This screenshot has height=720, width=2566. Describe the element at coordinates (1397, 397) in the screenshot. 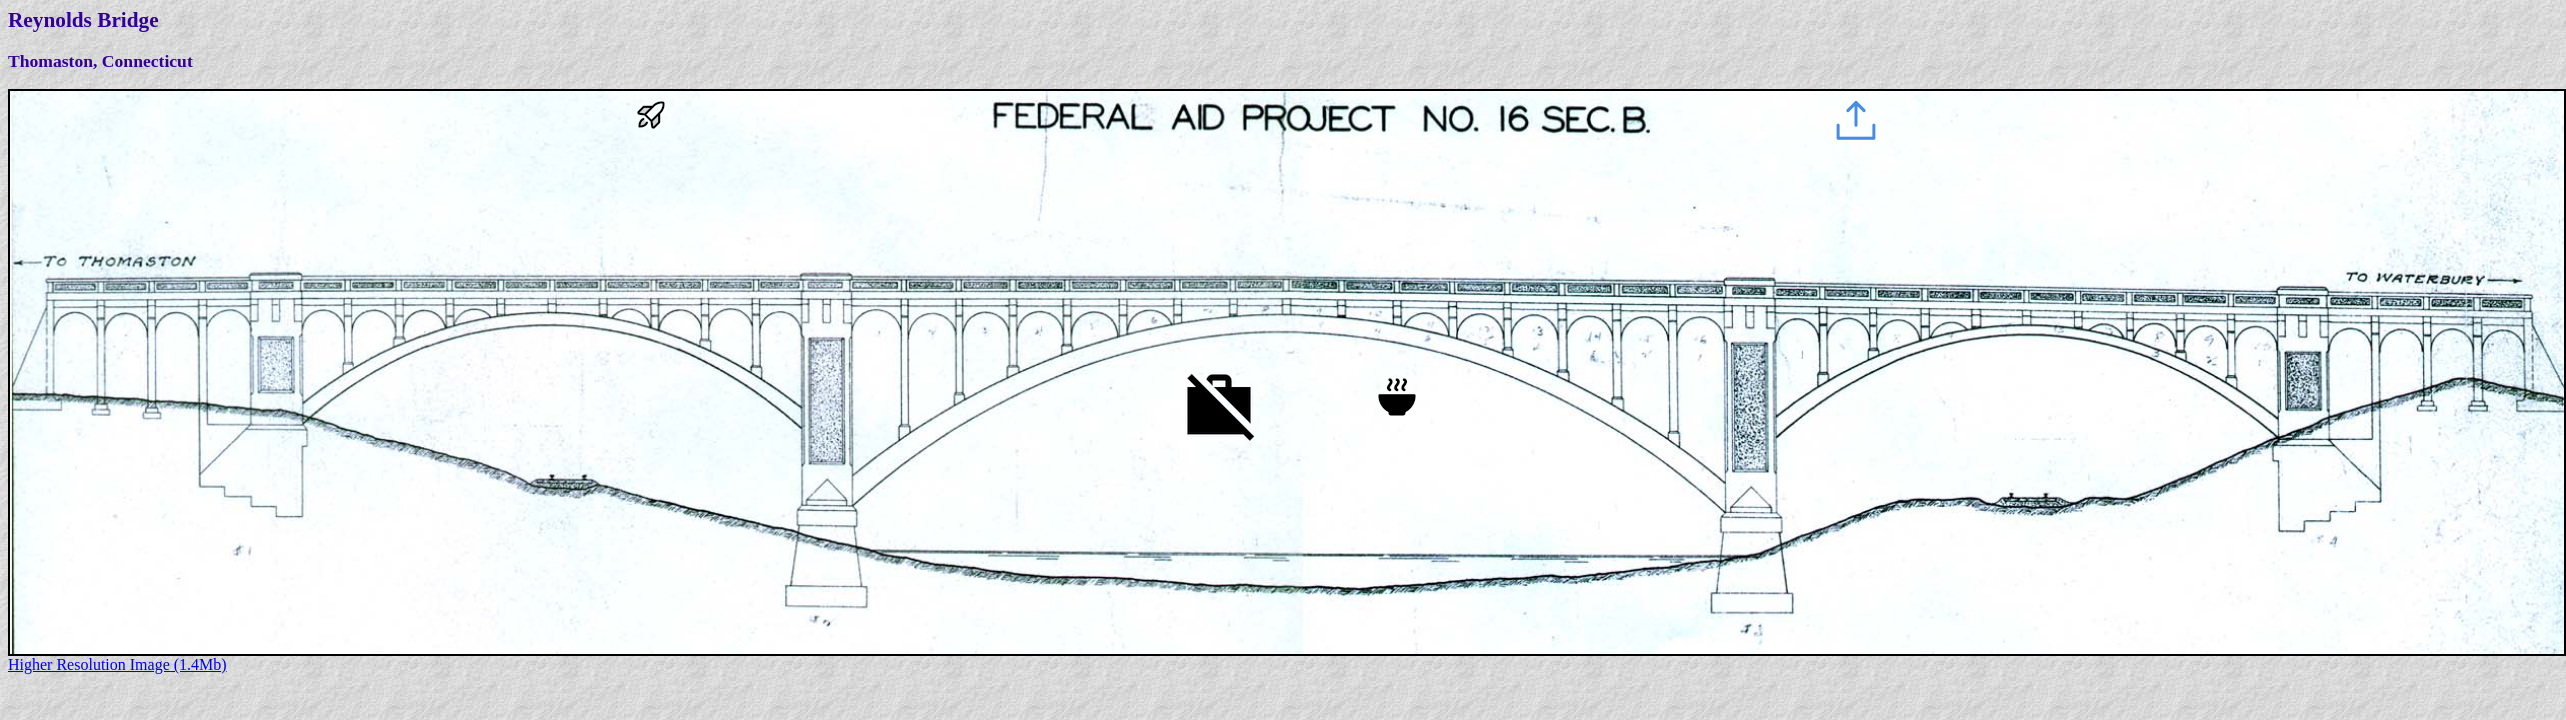

I see `view hot food or soup options` at that location.